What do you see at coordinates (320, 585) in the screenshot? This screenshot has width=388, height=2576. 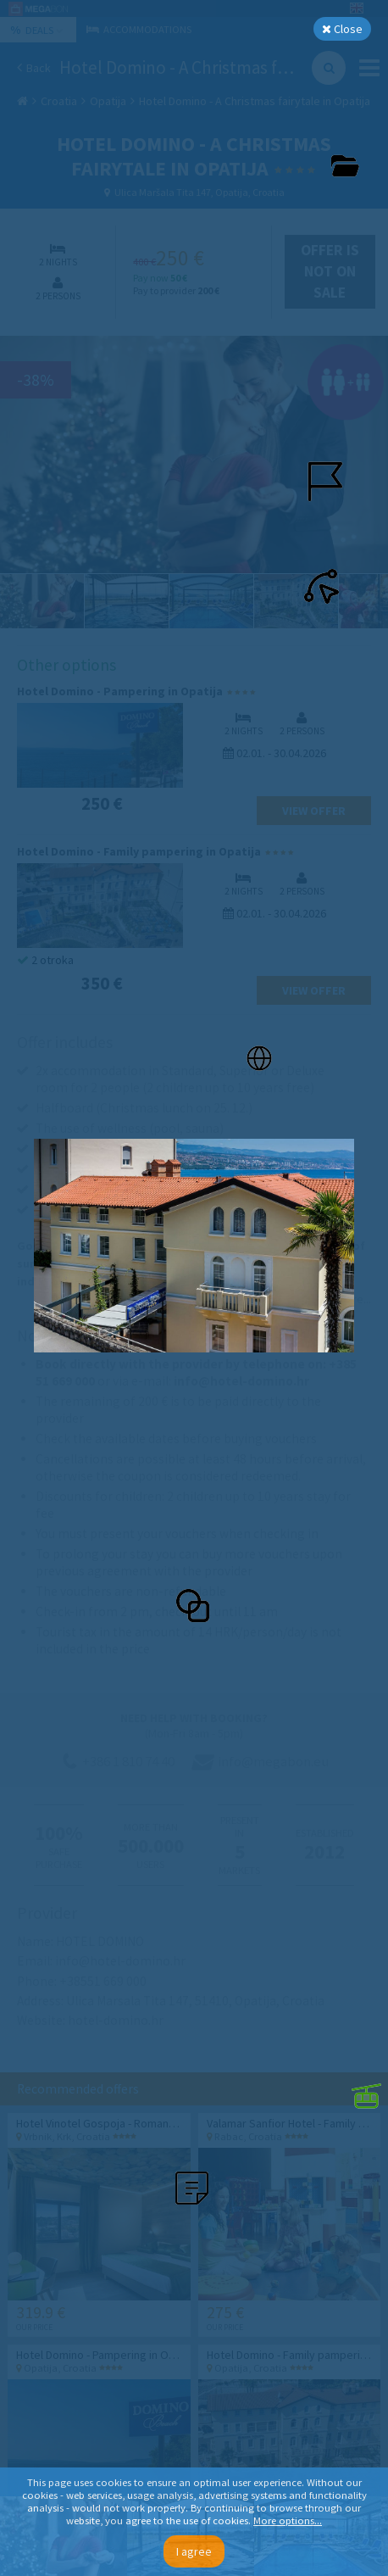 I see `edit or manipulate a vector path` at bounding box center [320, 585].